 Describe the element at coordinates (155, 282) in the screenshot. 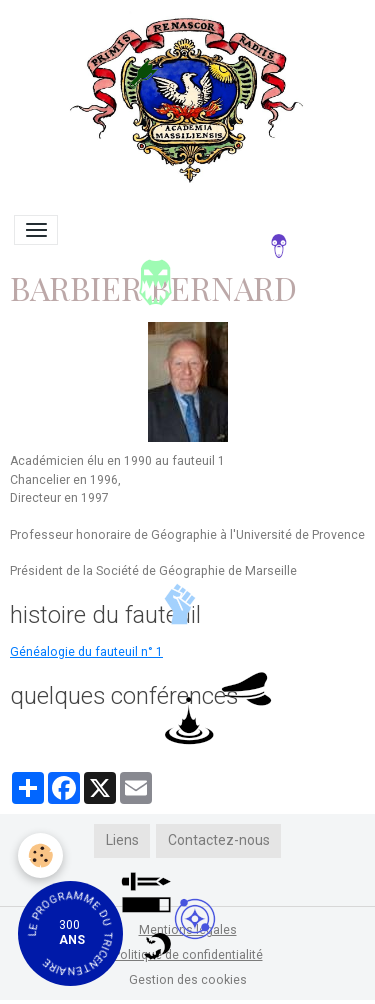

I see `select a trap or hazard in a game interface` at that location.